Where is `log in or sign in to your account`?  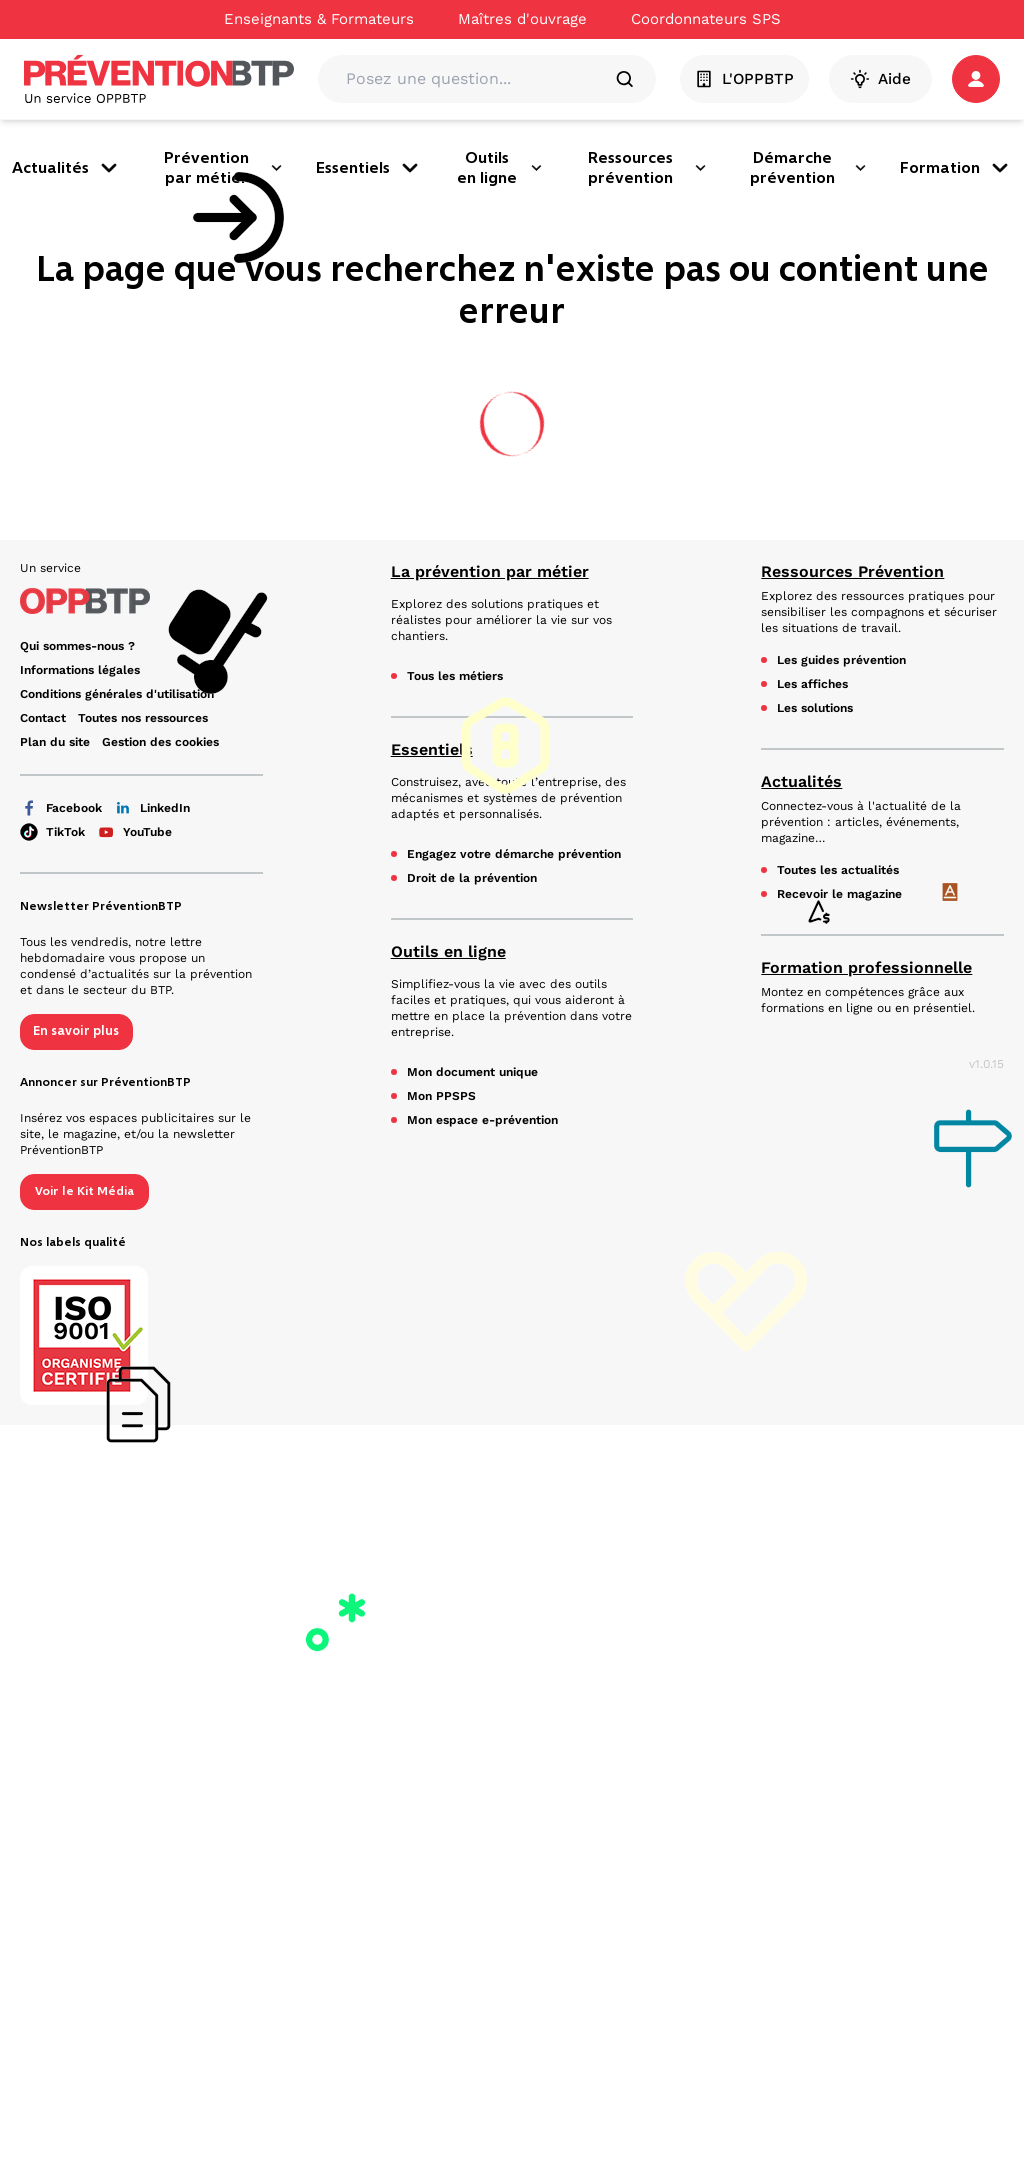
log in or sign in to your account is located at coordinates (238, 217).